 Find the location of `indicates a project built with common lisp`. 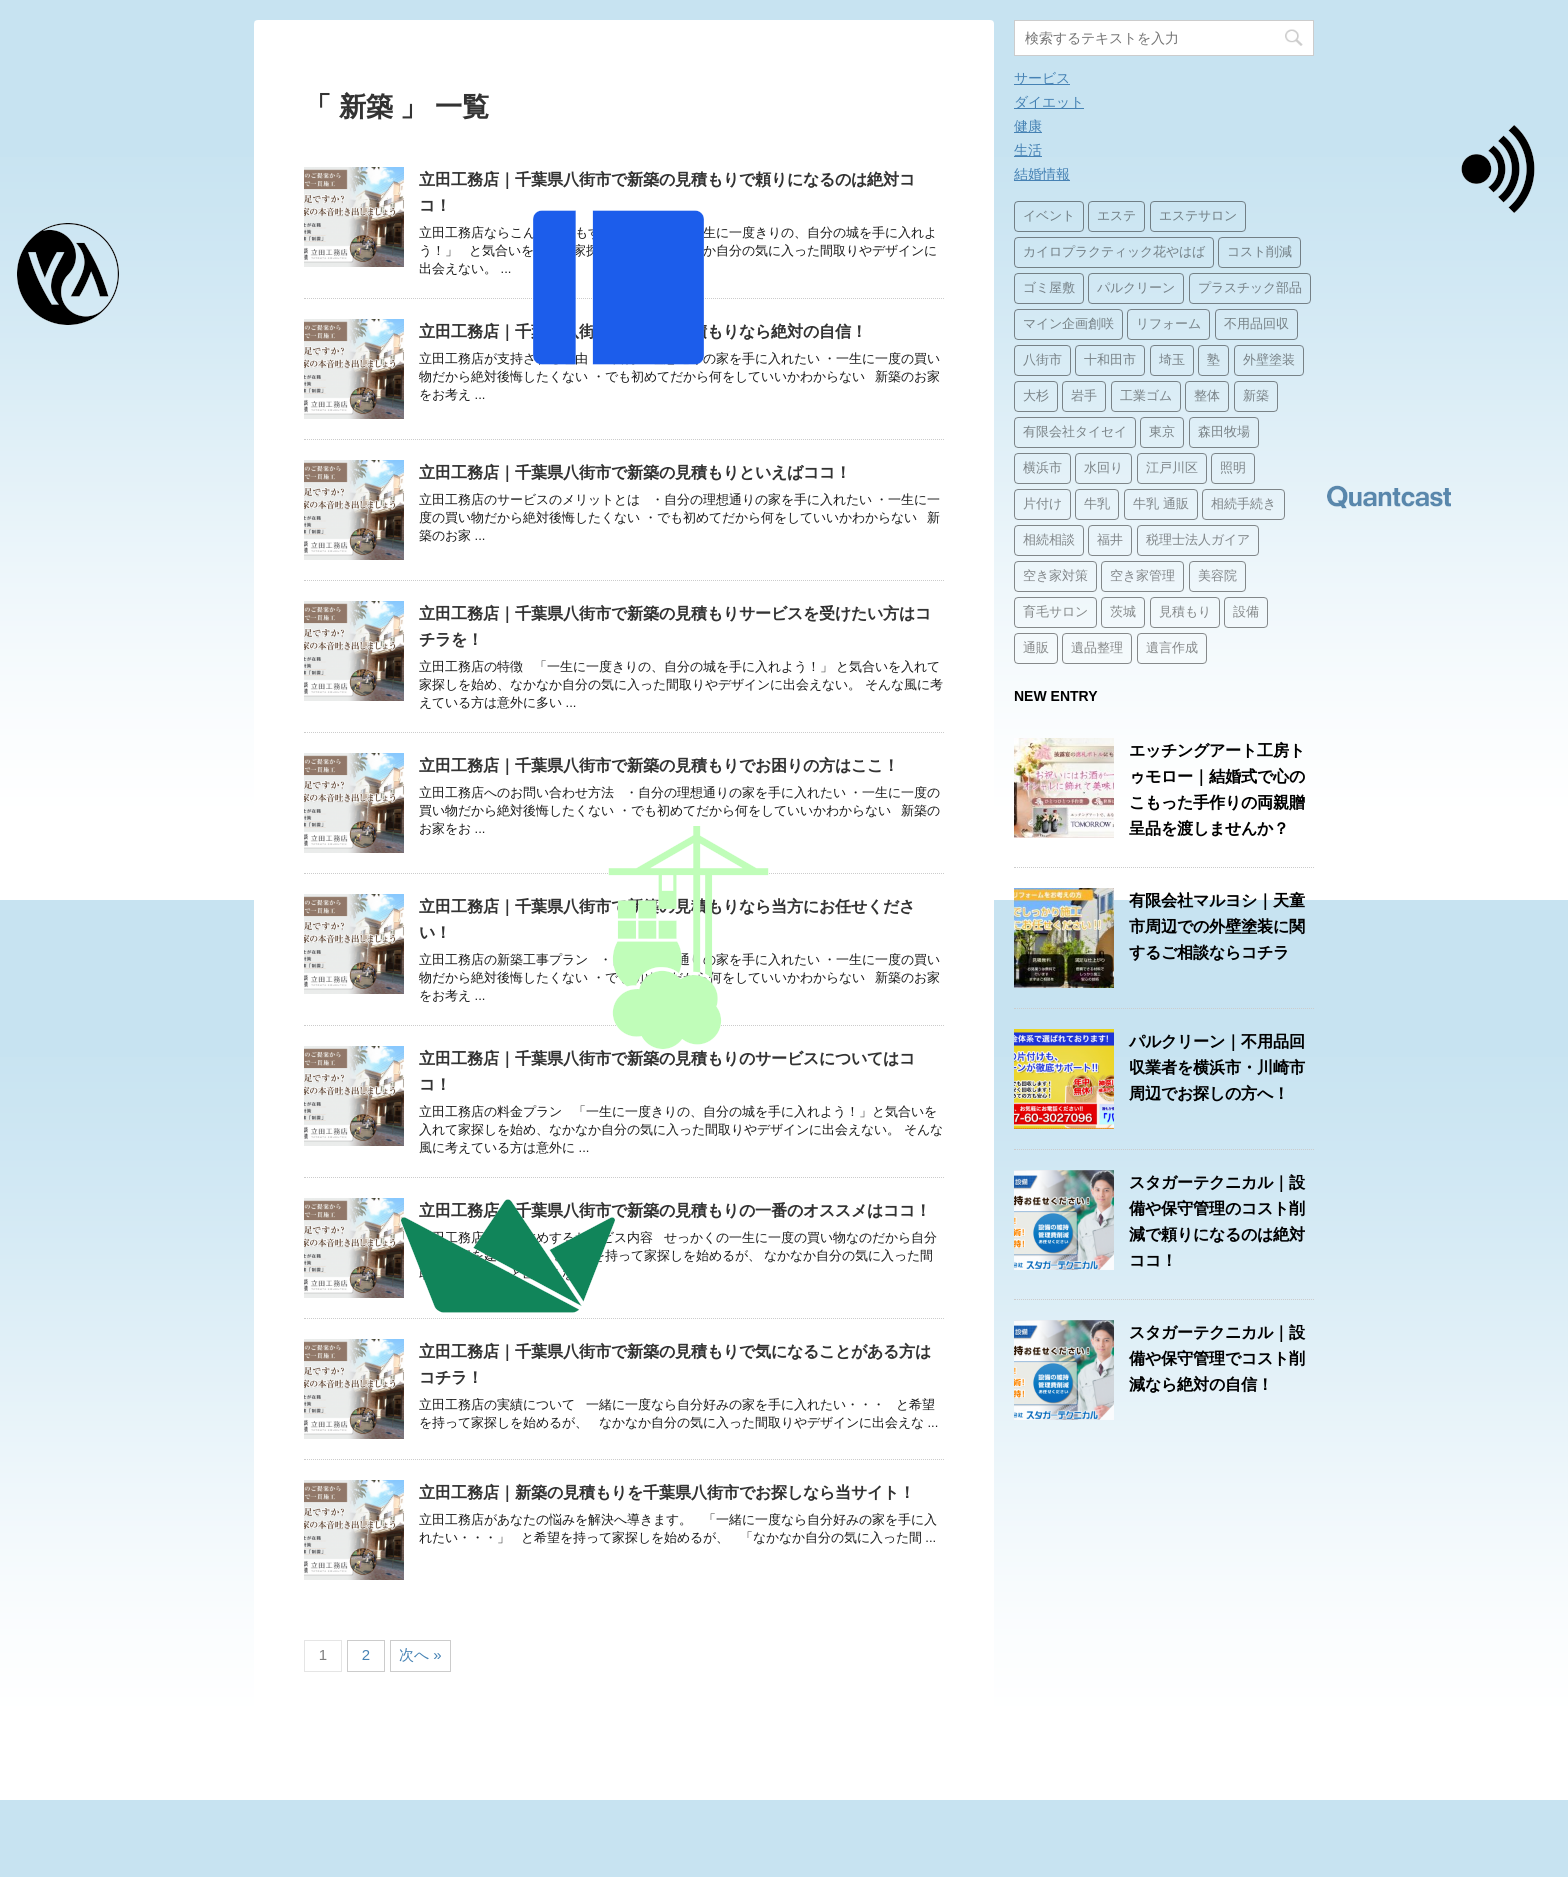

indicates a project built with common lisp is located at coordinates (68, 274).